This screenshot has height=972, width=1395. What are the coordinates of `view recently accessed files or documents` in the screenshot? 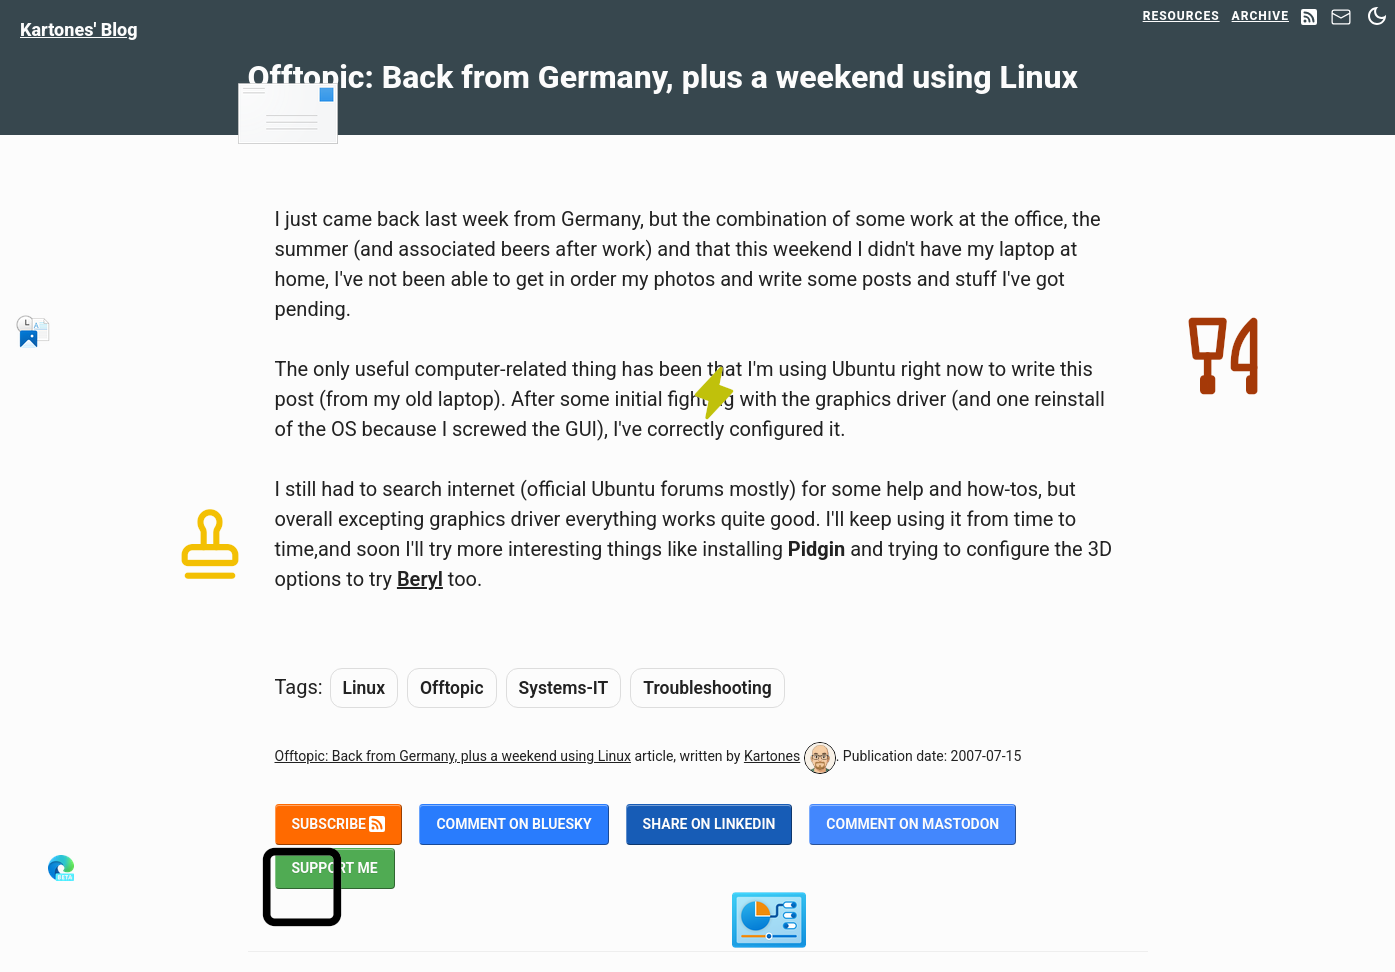 It's located at (32, 331).